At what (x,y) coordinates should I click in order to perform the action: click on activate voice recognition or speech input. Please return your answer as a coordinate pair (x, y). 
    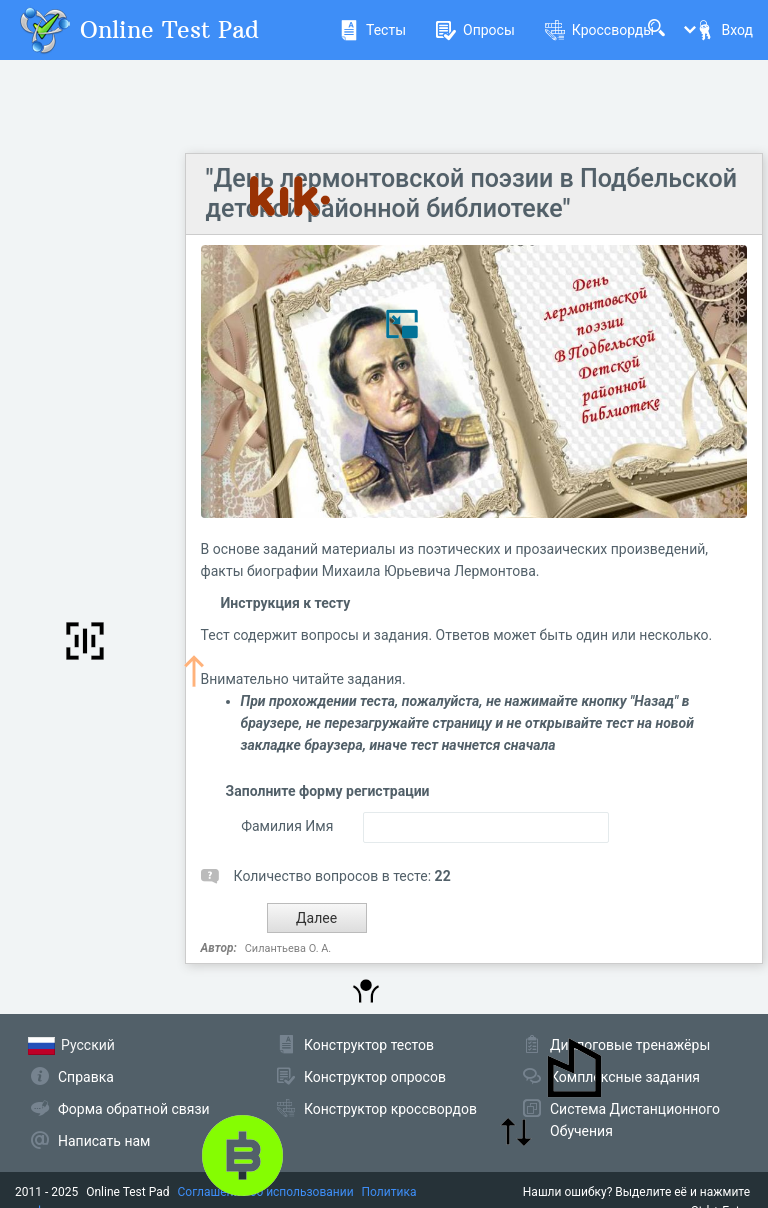
    Looking at the image, I should click on (85, 641).